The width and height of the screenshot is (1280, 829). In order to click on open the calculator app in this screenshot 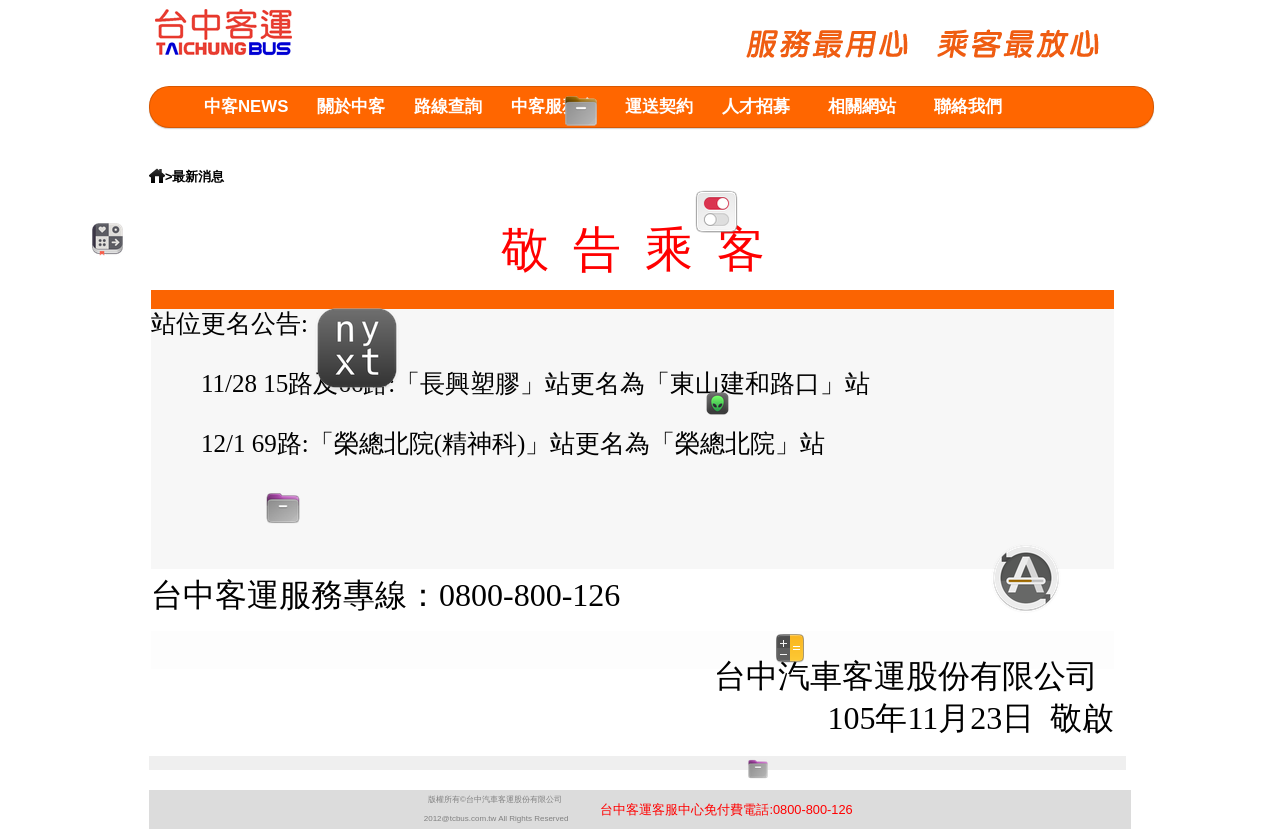, I will do `click(790, 648)`.